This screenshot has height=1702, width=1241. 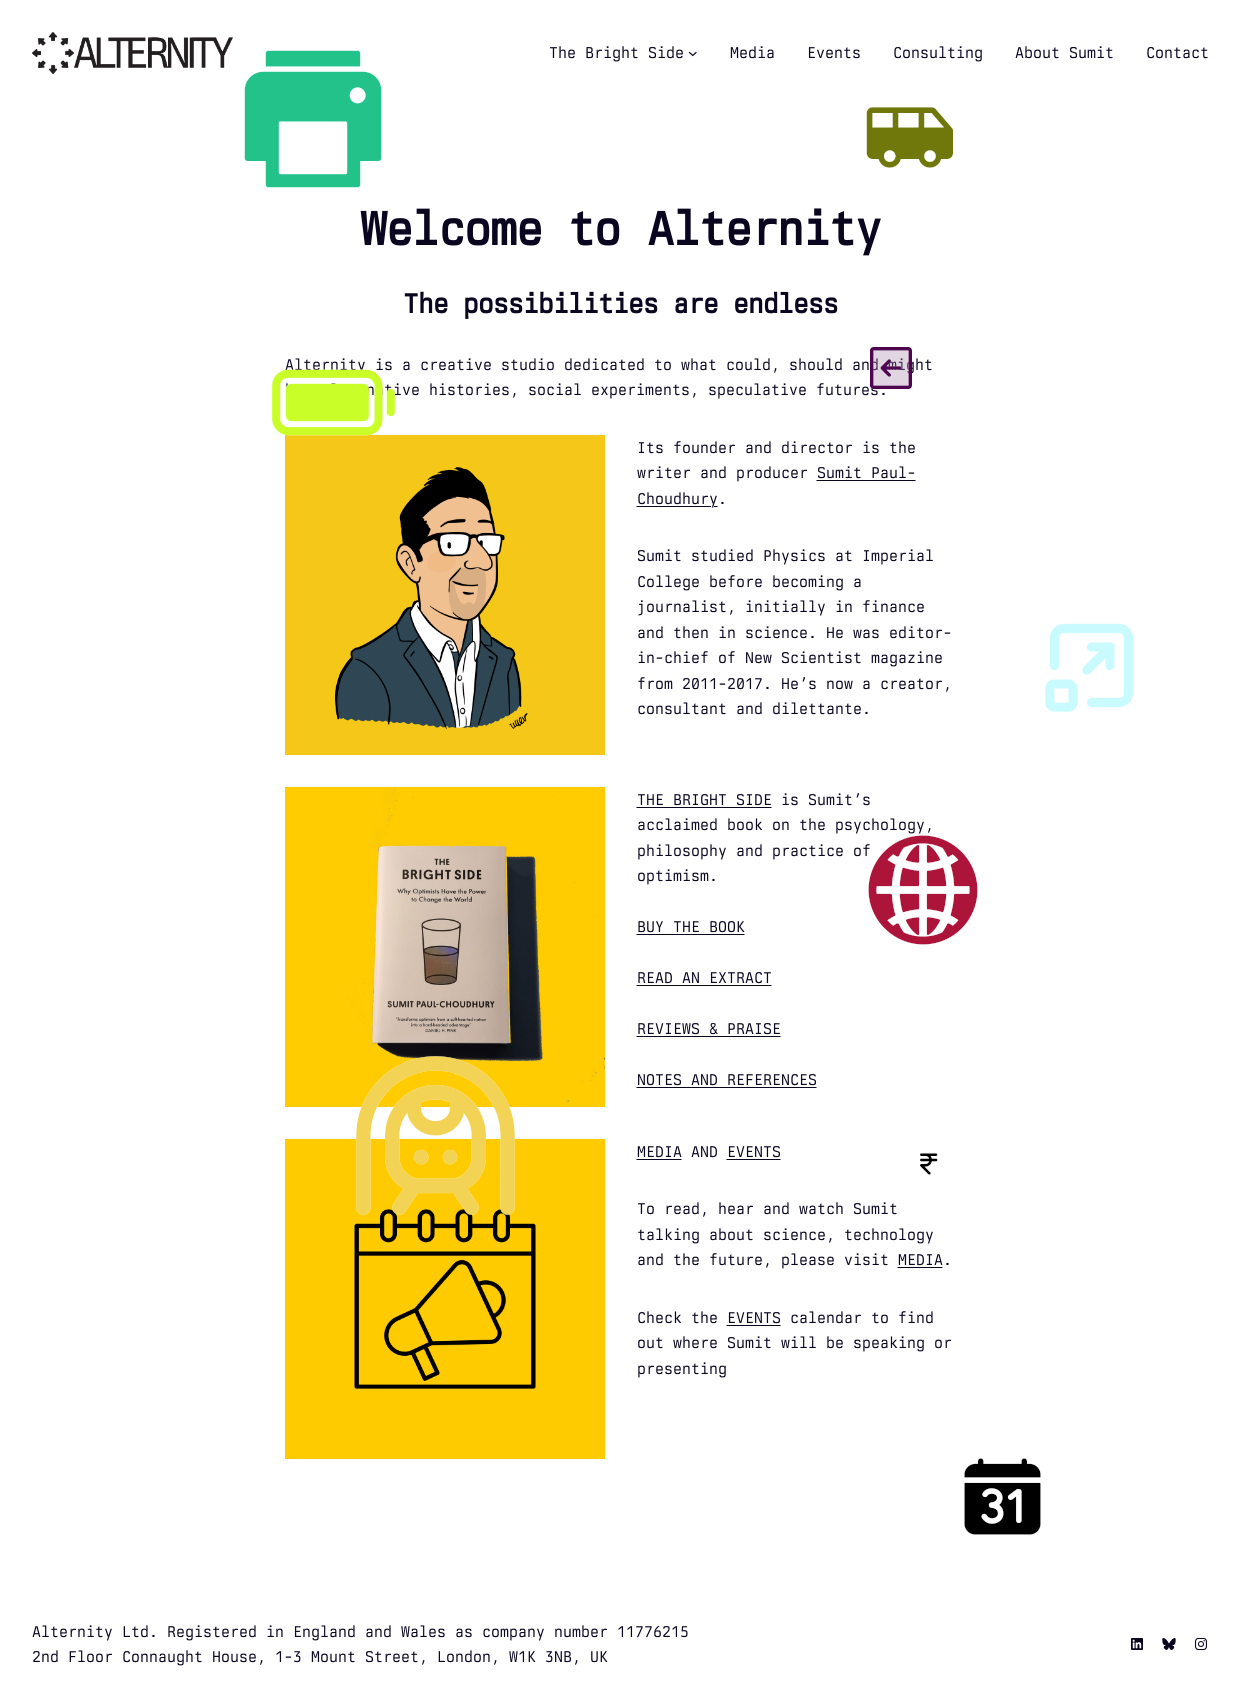 What do you see at coordinates (313, 119) in the screenshot?
I see `print this document` at bounding box center [313, 119].